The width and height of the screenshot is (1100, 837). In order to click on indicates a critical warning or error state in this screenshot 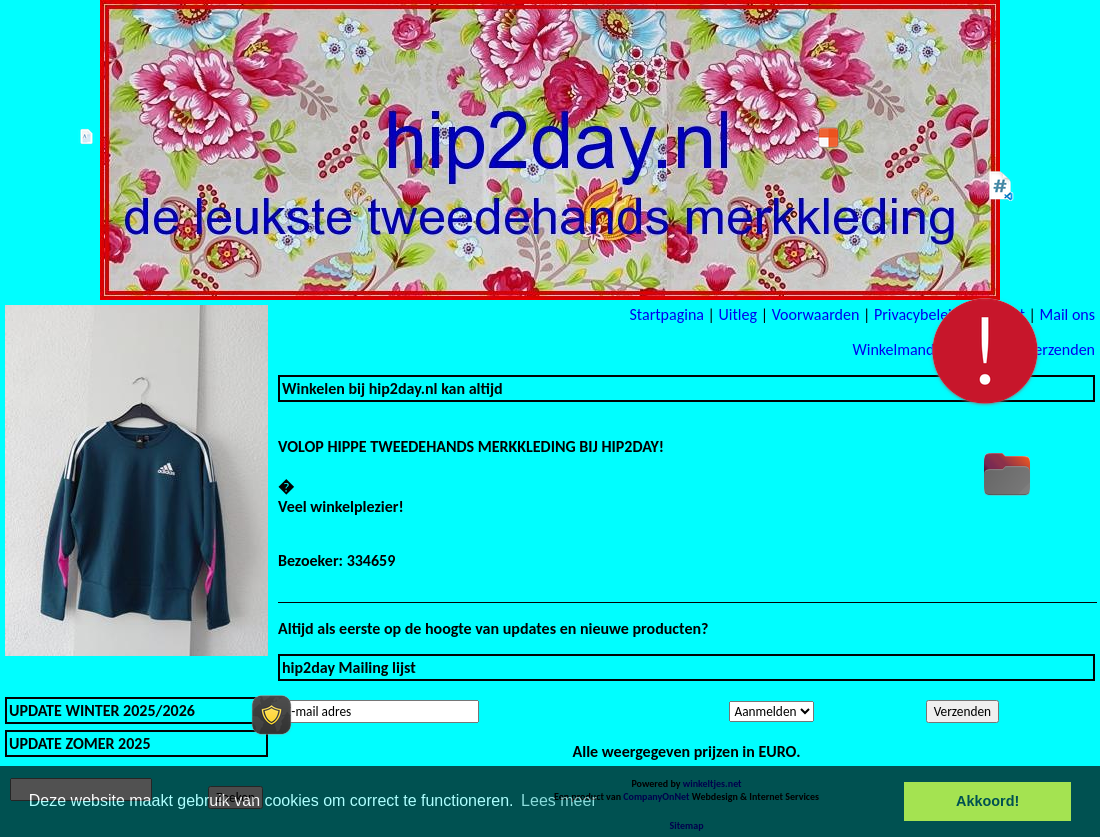, I will do `click(985, 351)`.